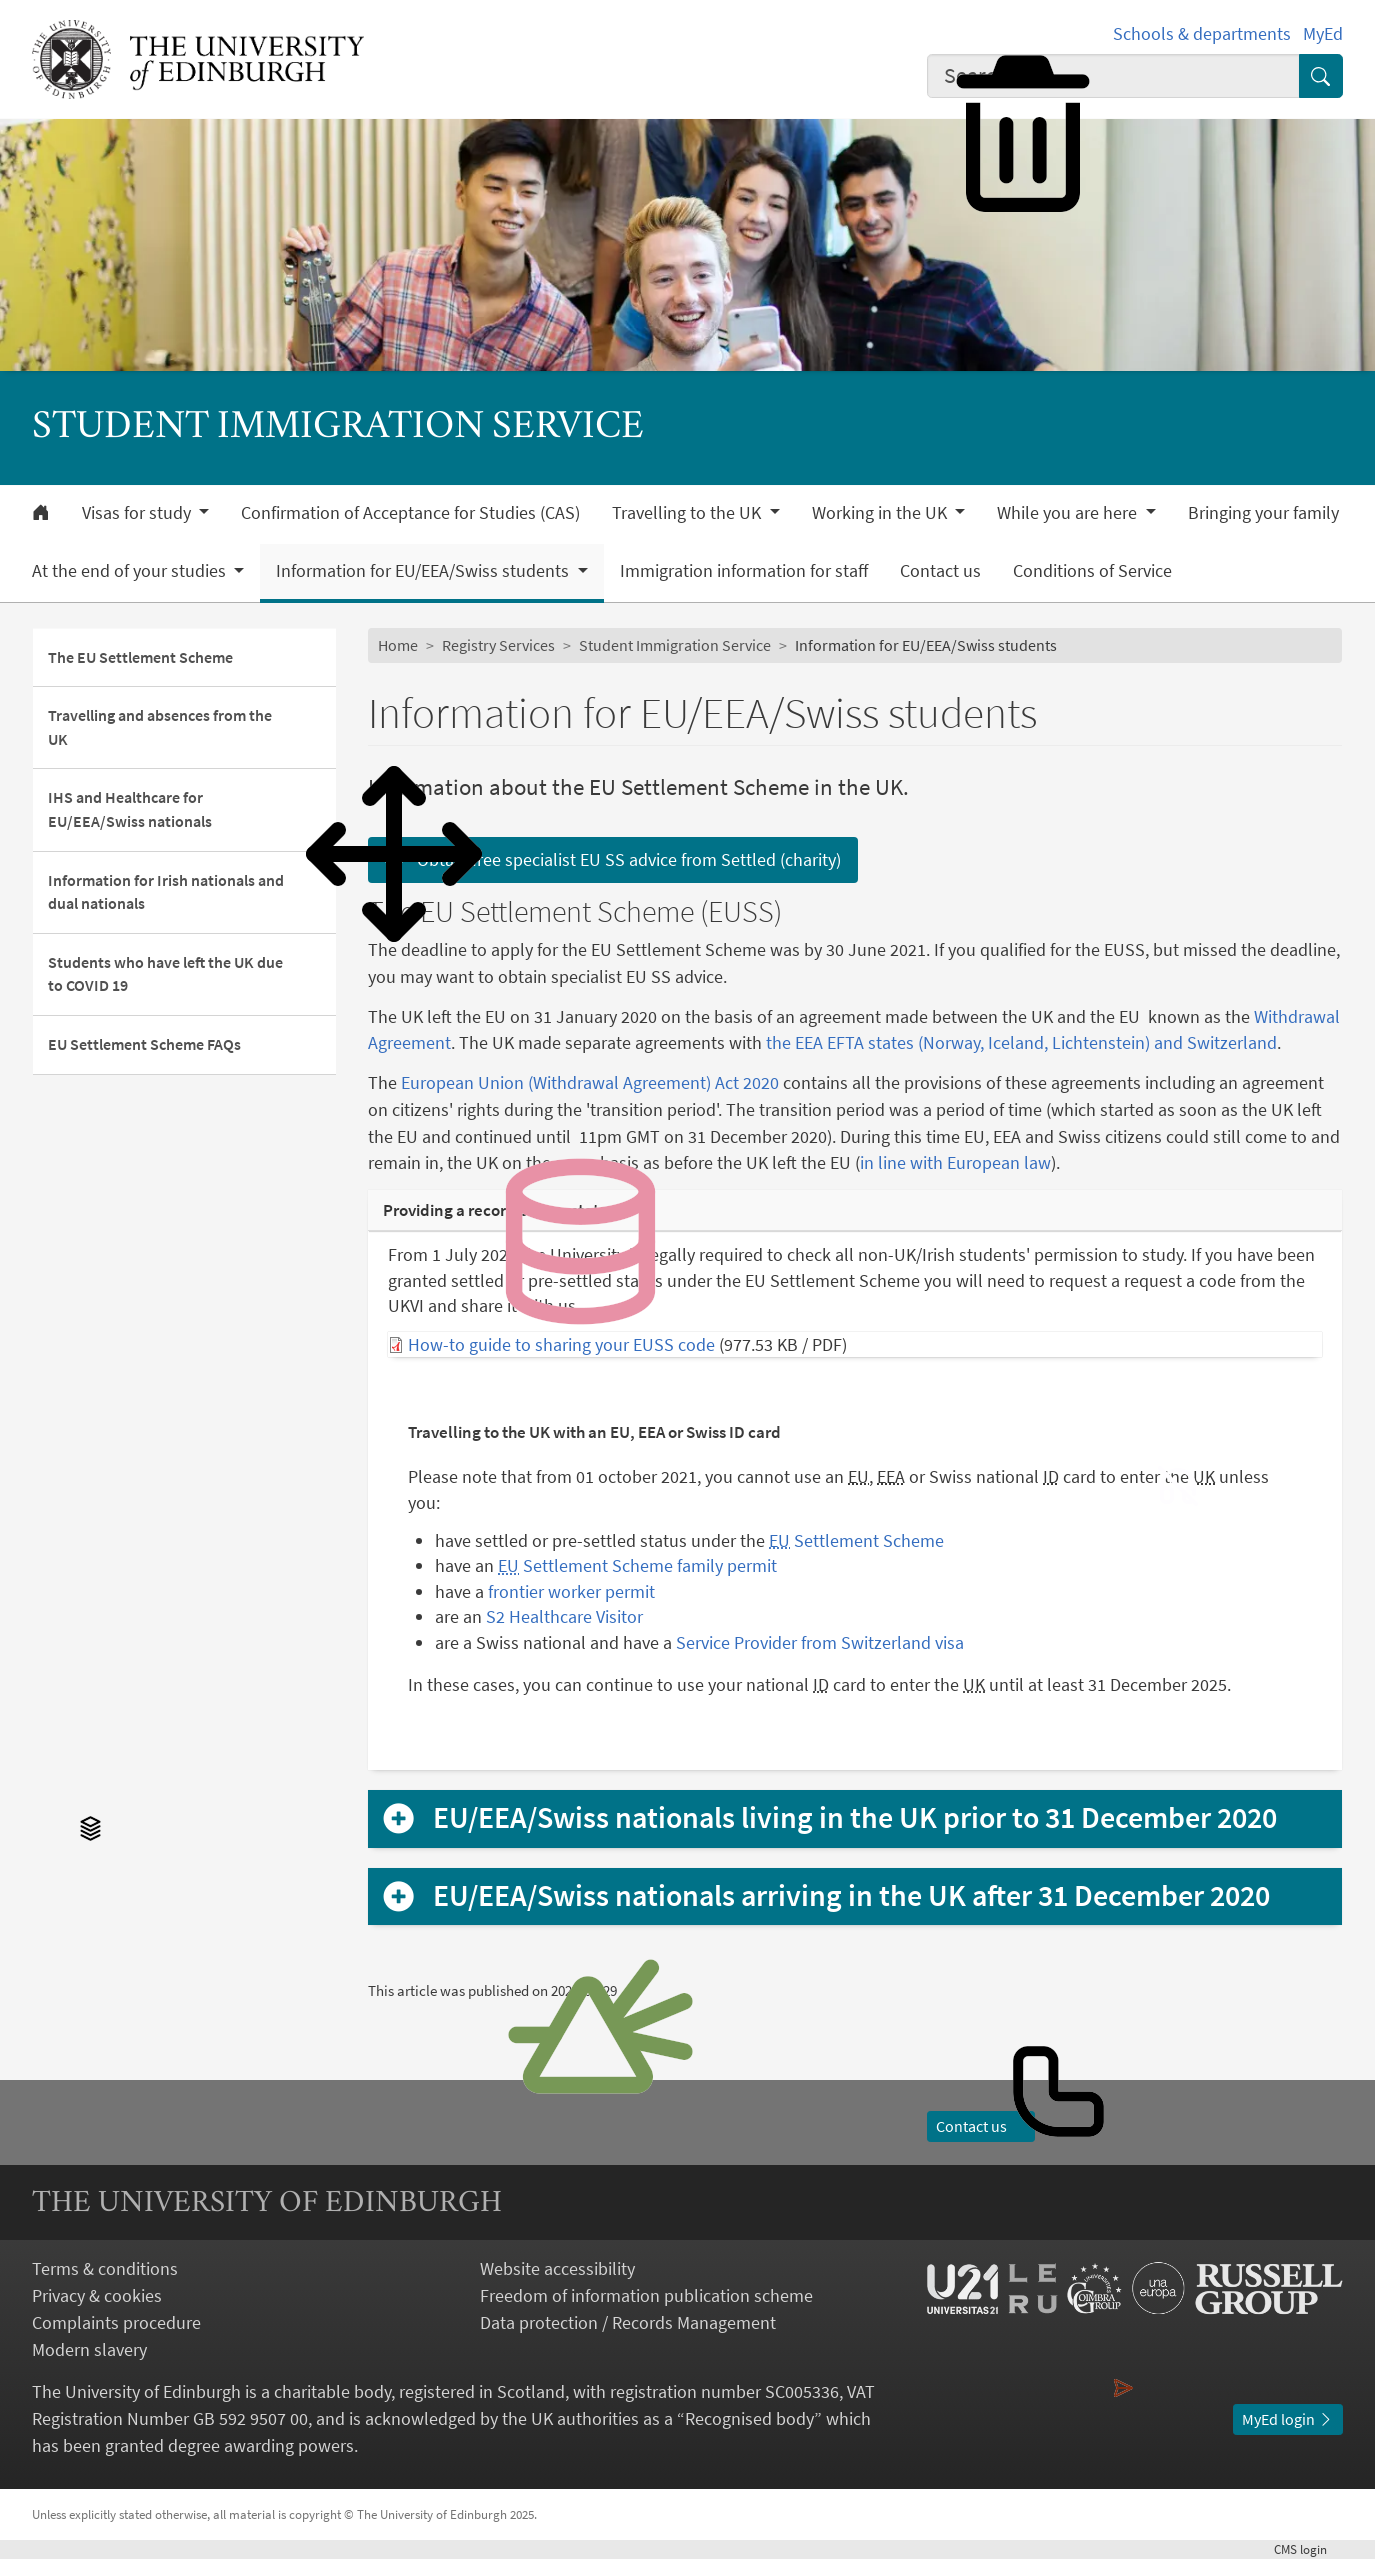 The width and height of the screenshot is (1375, 2559). Describe the element at coordinates (1178, 1486) in the screenshot. I see `mute or disable audio output` at that location.